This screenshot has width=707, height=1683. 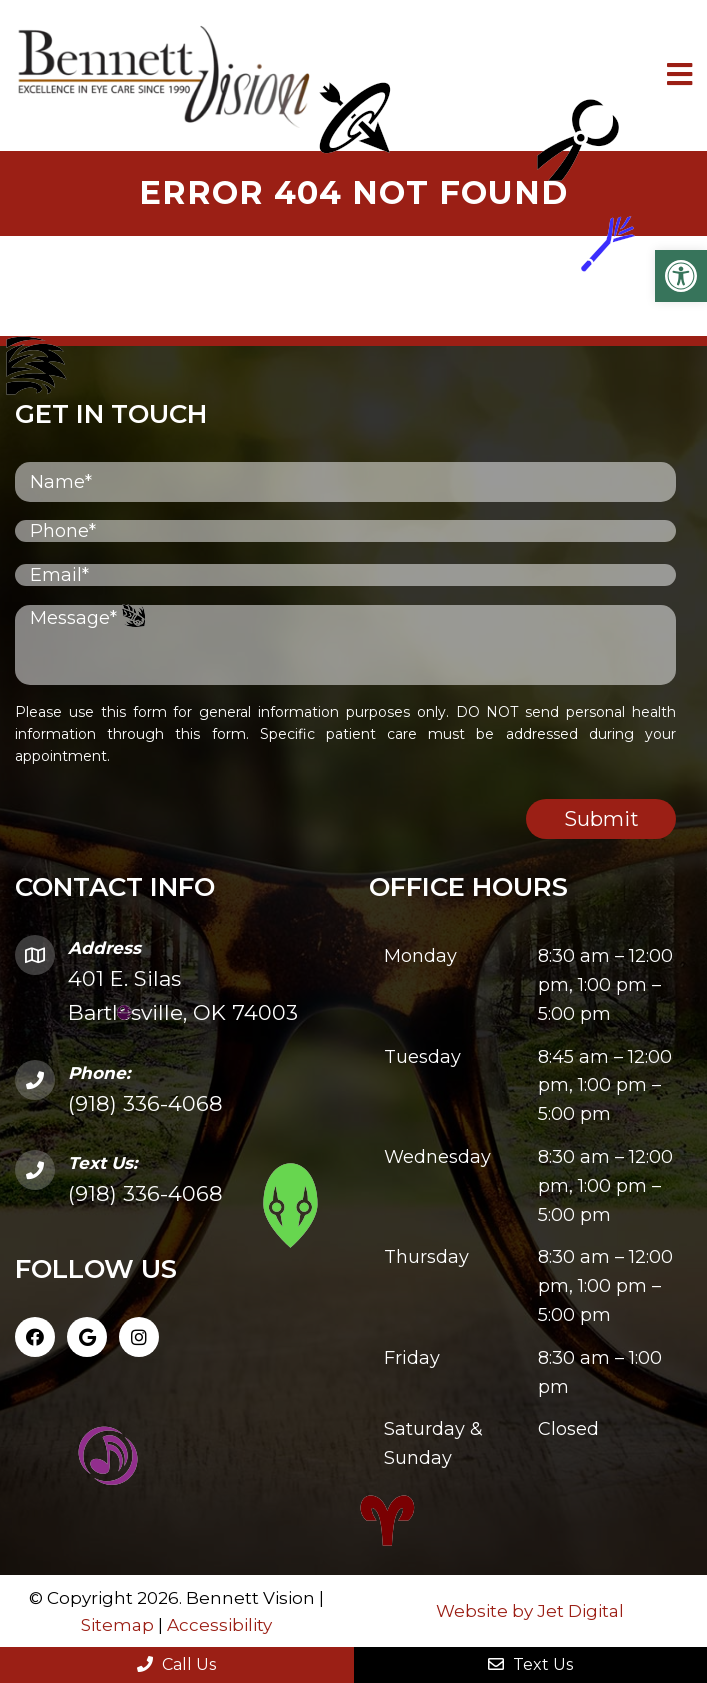 I want to click on select architect or builder character class, so click(x=290, y=1205).